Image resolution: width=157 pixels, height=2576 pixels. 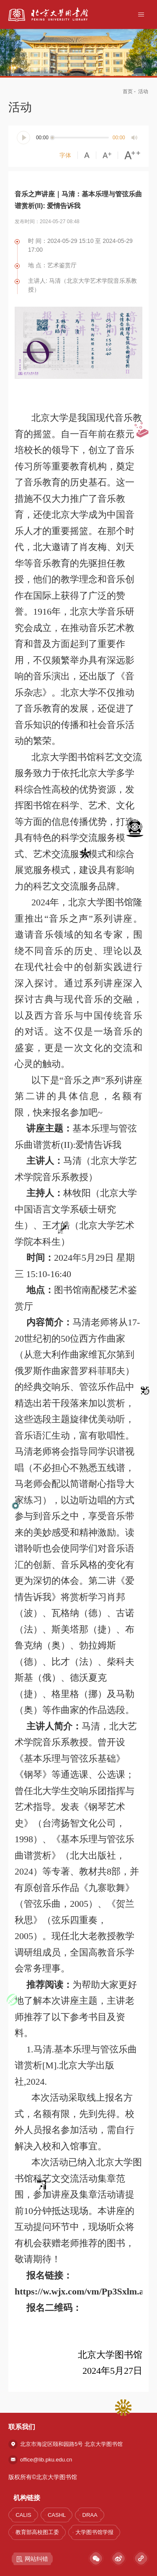 I want to click on attack or combat action button, so click(x=13, y=2000).